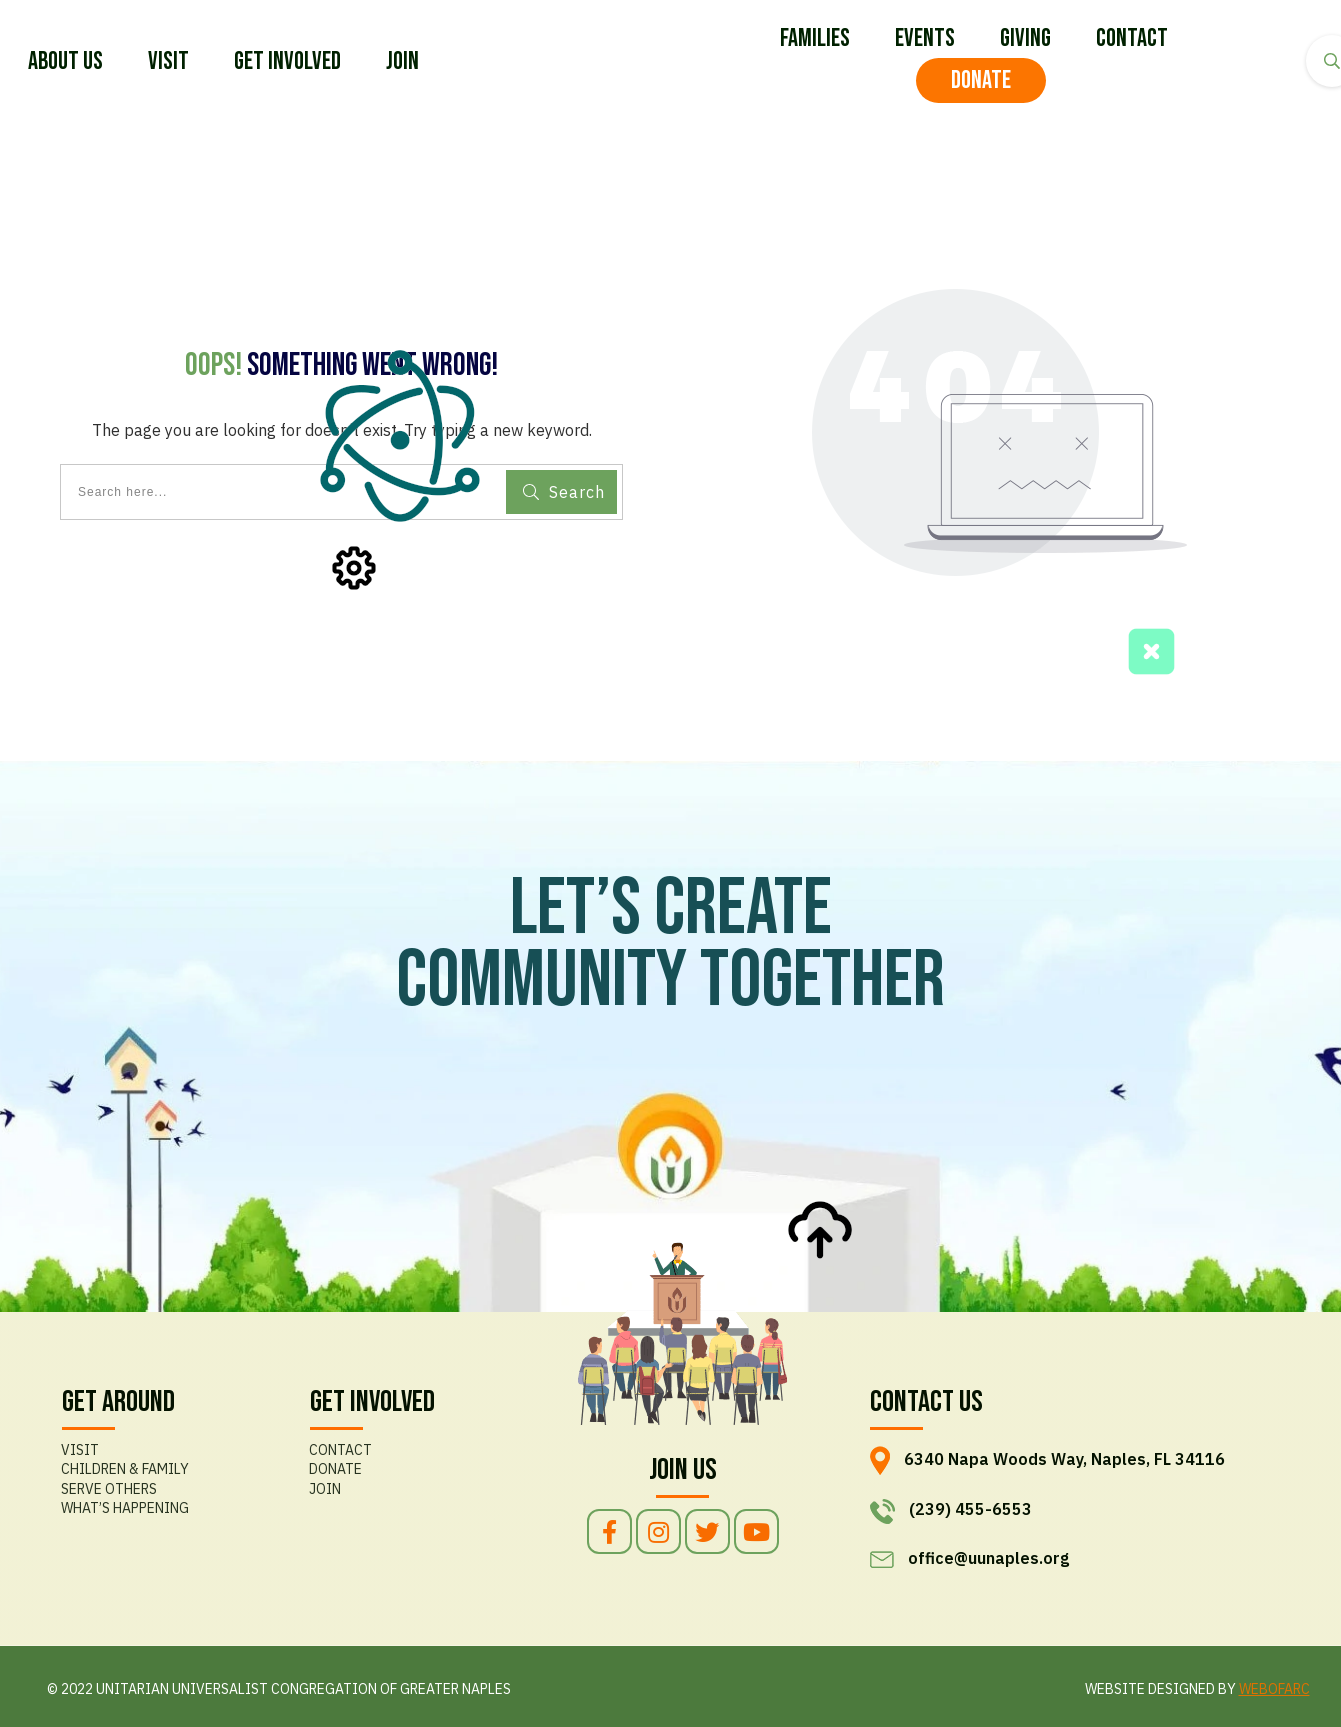 The height and width of the screenshot is (1727, 1341). I want to click on access app settings, so click(354, 568).